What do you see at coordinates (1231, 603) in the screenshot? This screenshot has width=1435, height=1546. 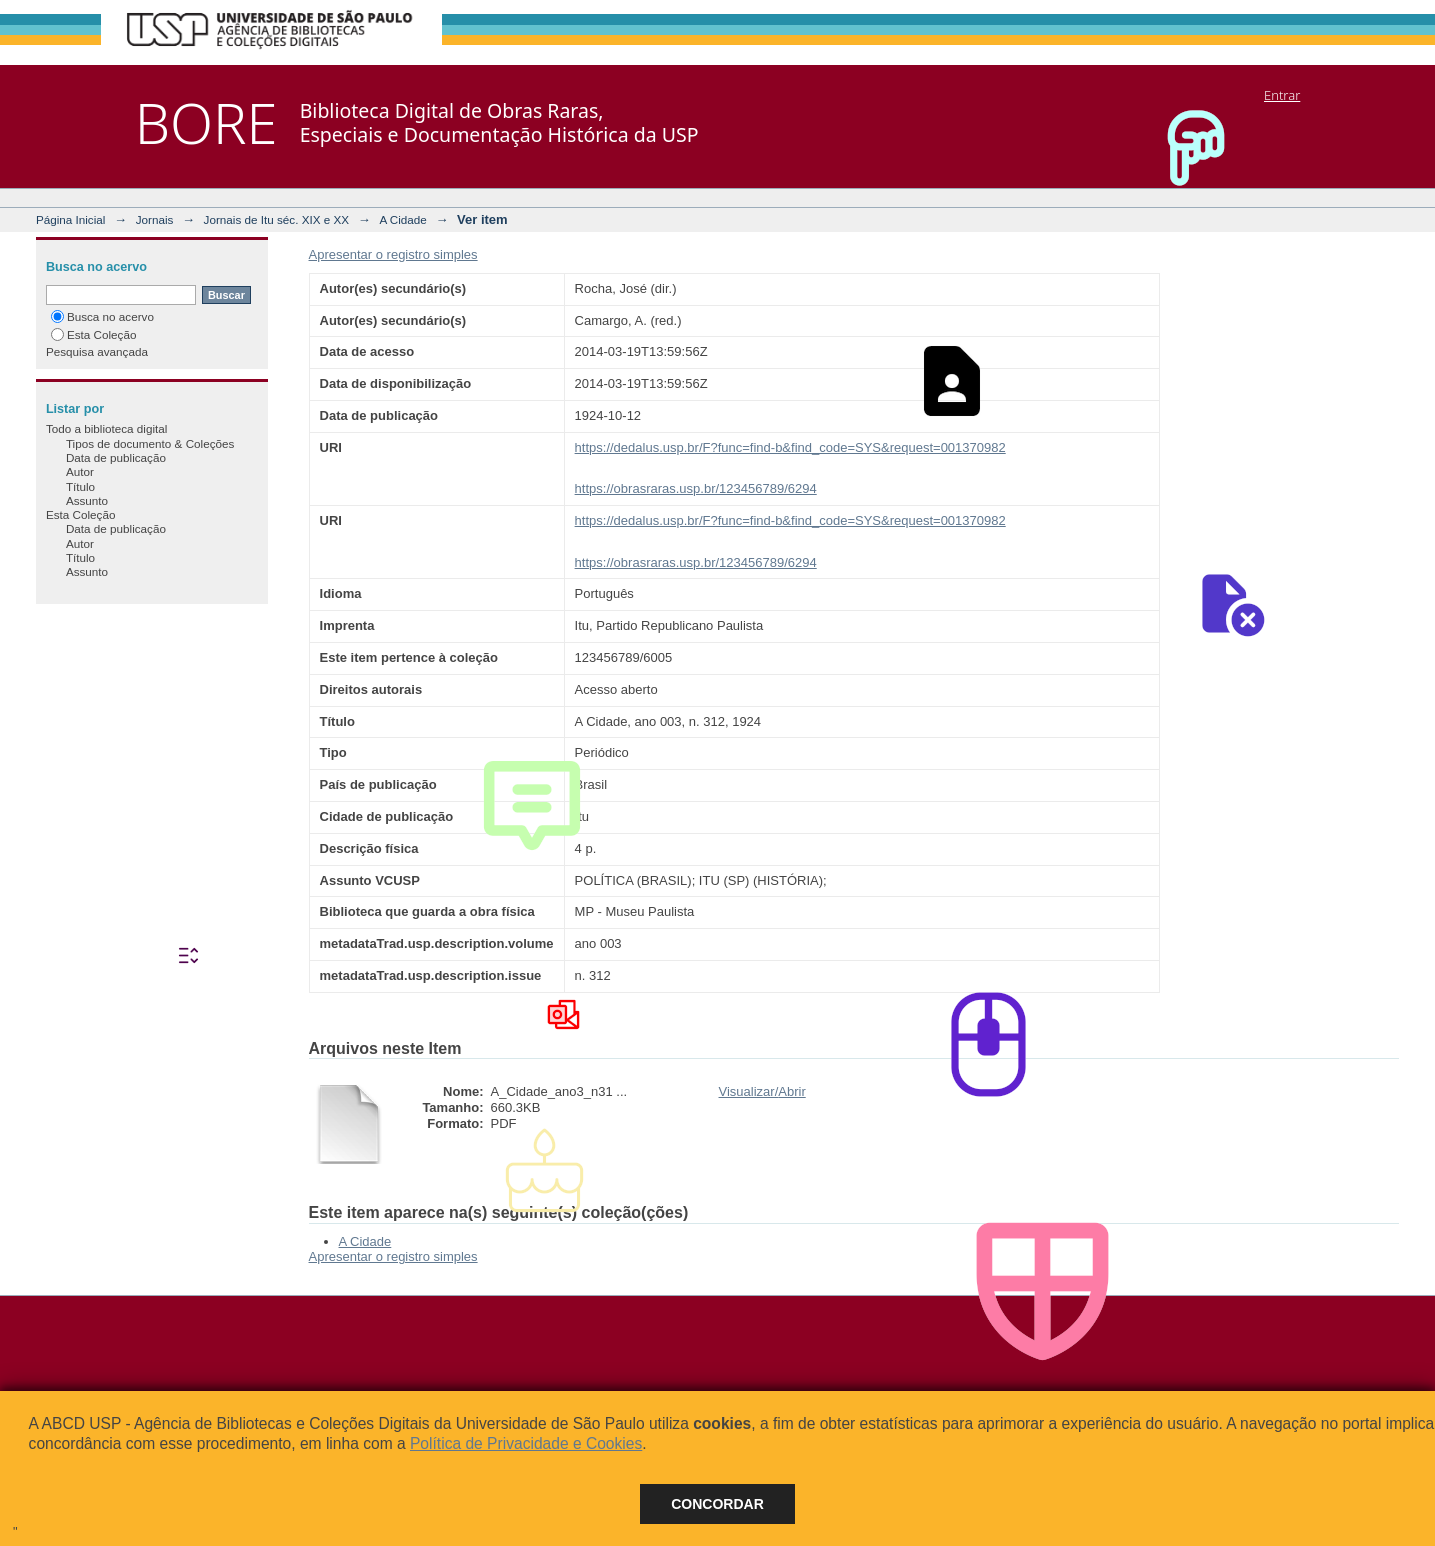 I see `delete or remove a file` at bounding box center [1231, 603].